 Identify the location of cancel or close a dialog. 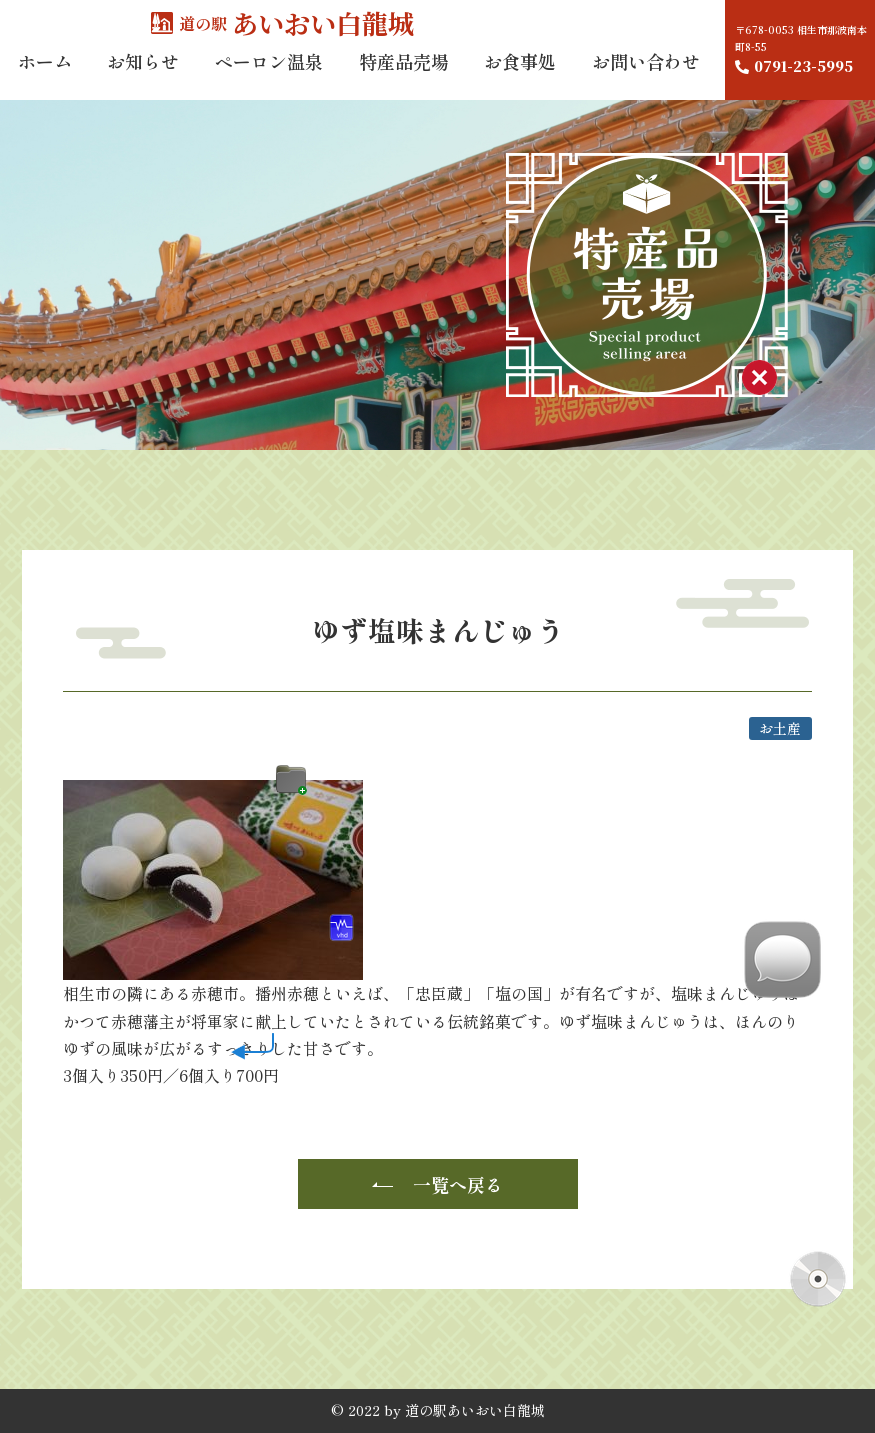
(759, 377).